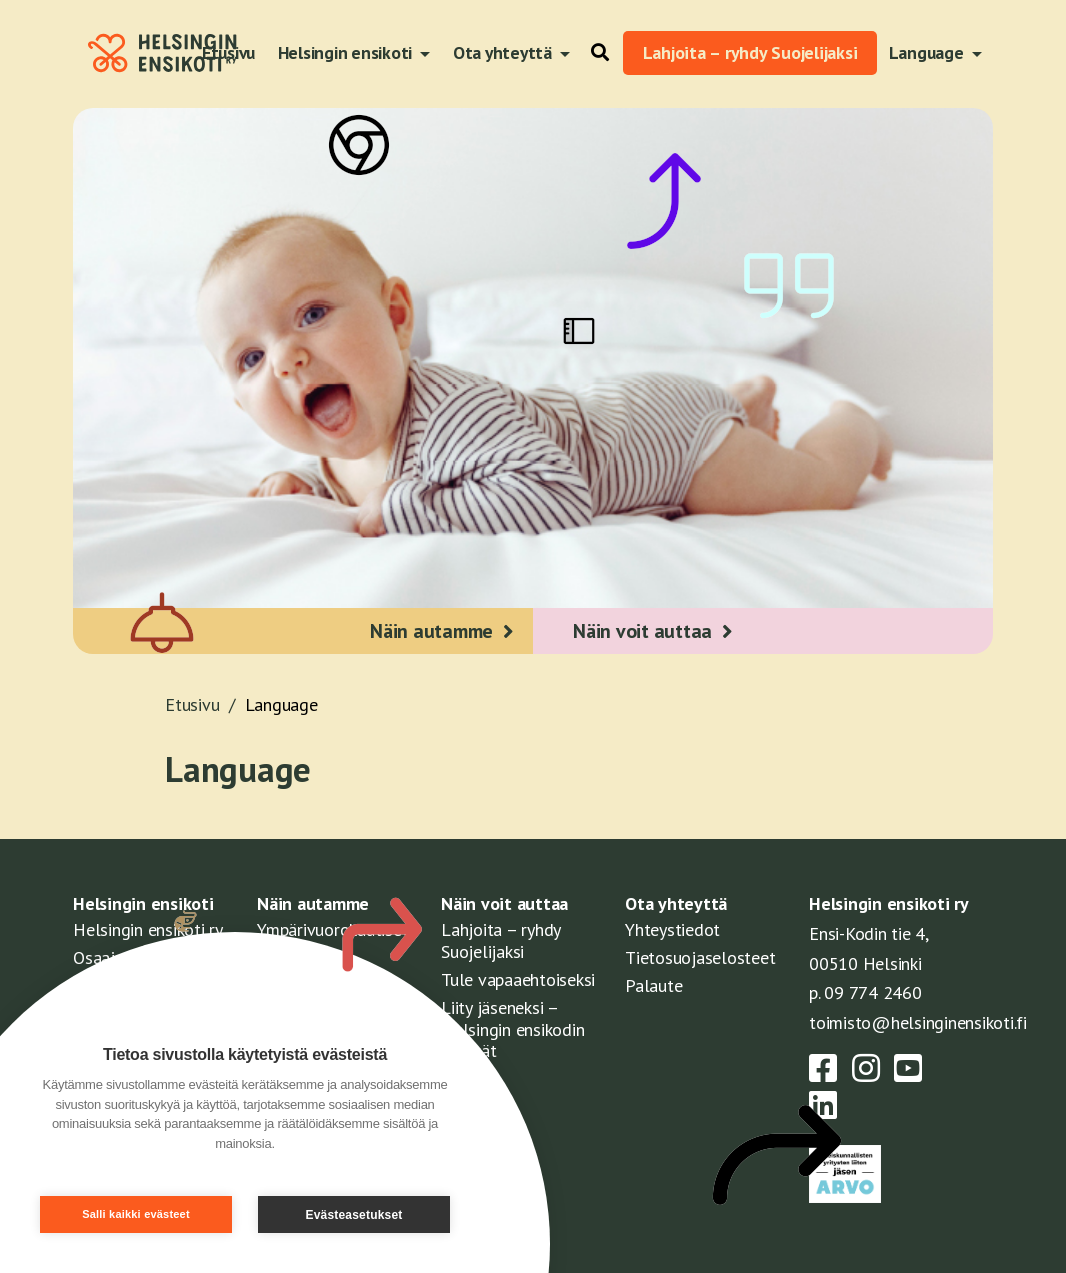 The image size is (1066, 1273). I want to click on open Google Chrome browser, so click(359, 145).